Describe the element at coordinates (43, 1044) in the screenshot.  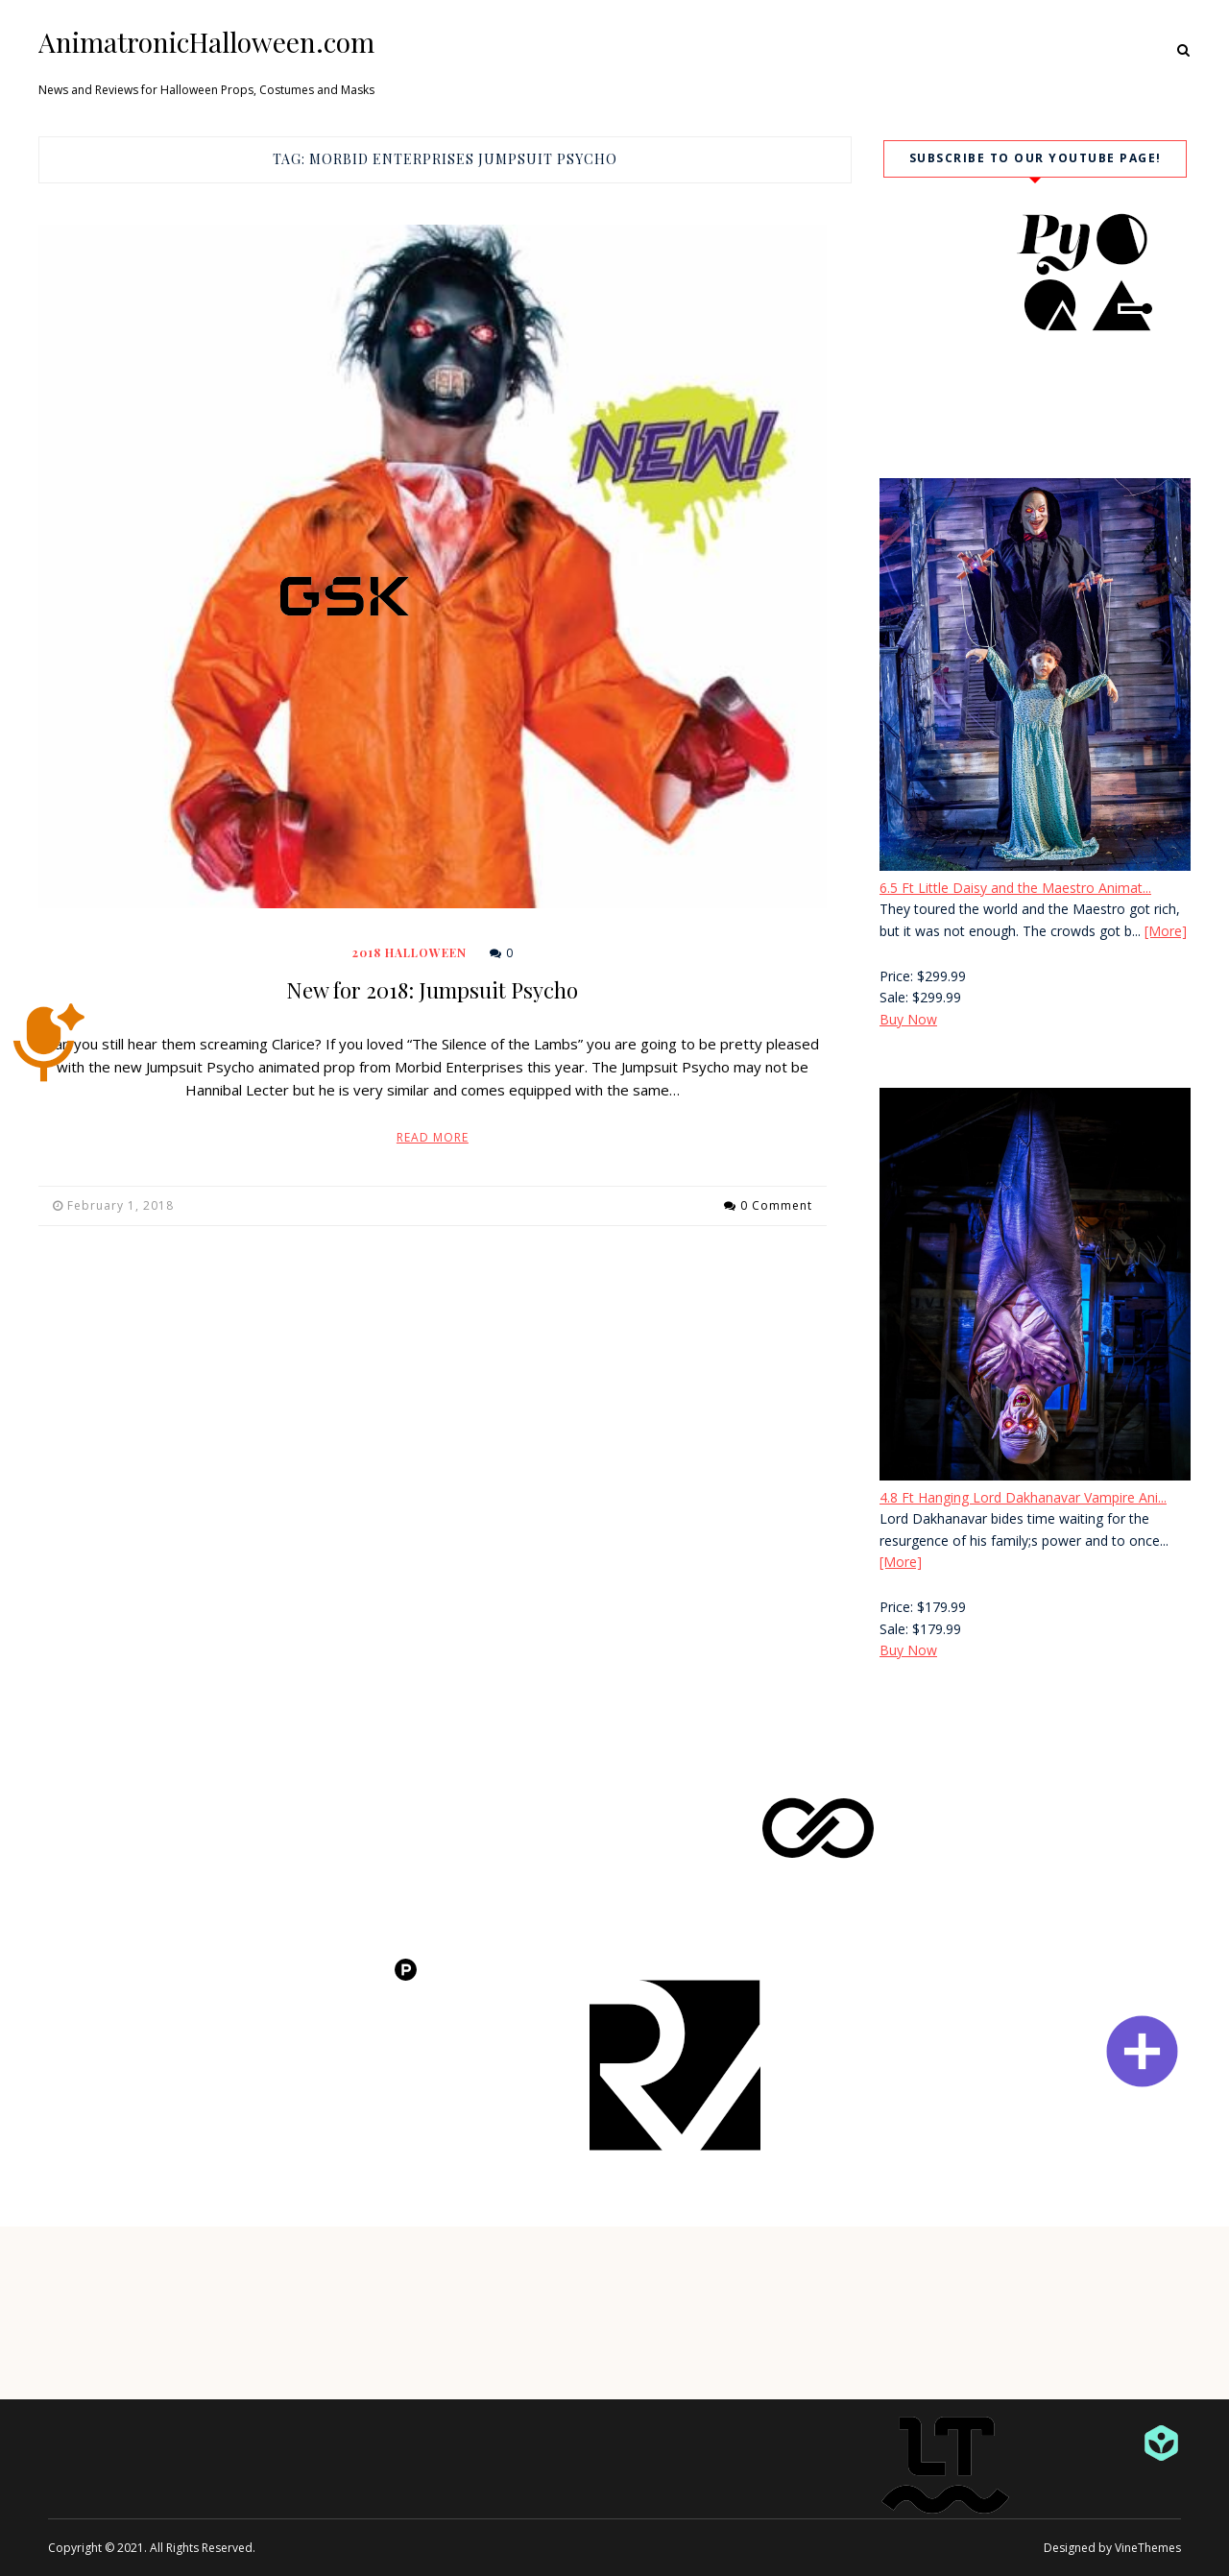
I see `activate AI voice assistant` at that location.